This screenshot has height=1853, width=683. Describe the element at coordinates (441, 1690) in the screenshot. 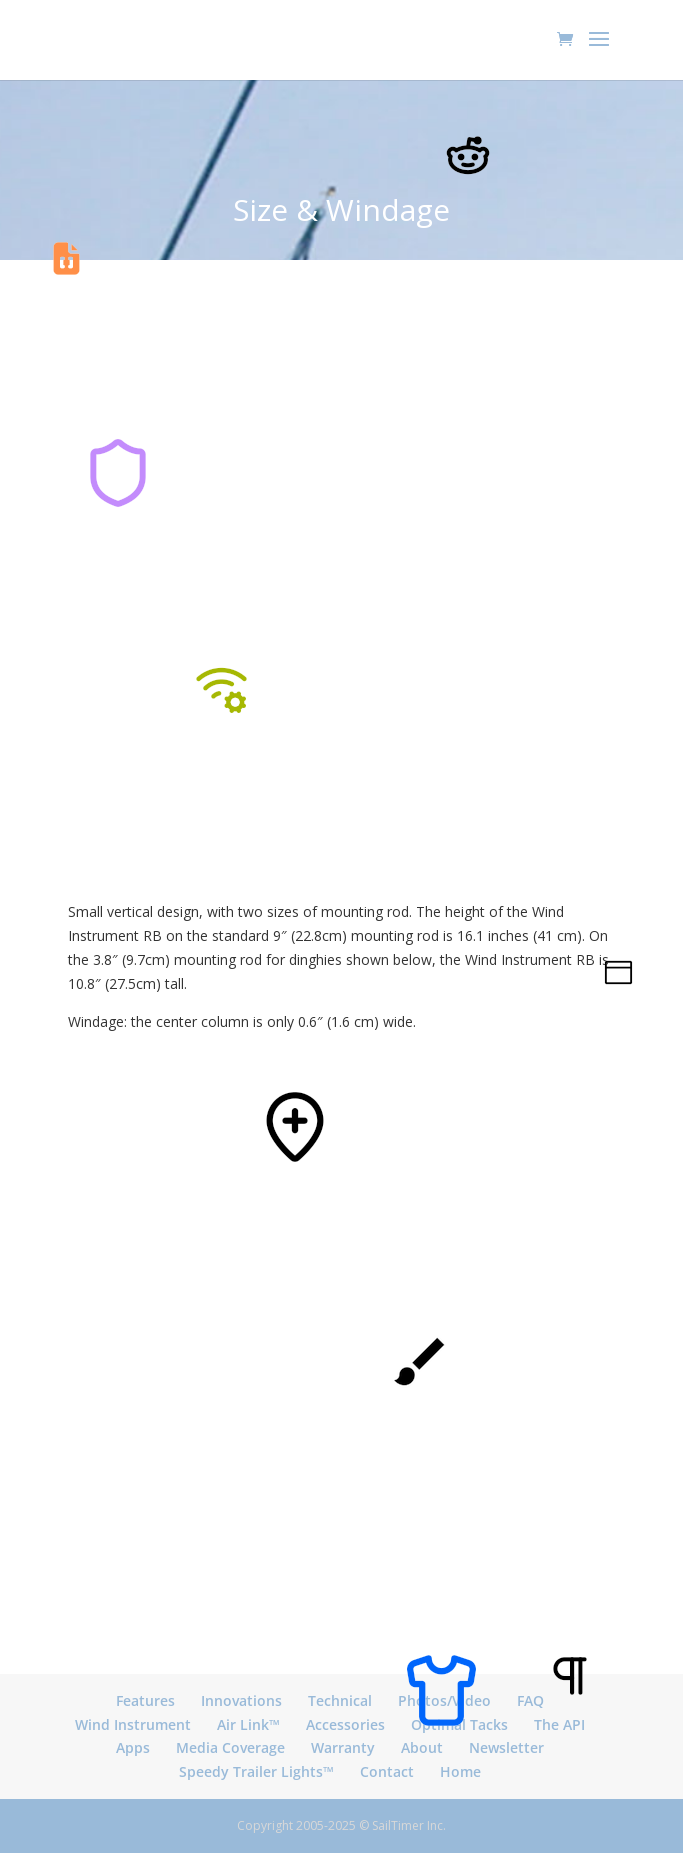

I see `browse clothing or apparel items` at that location.